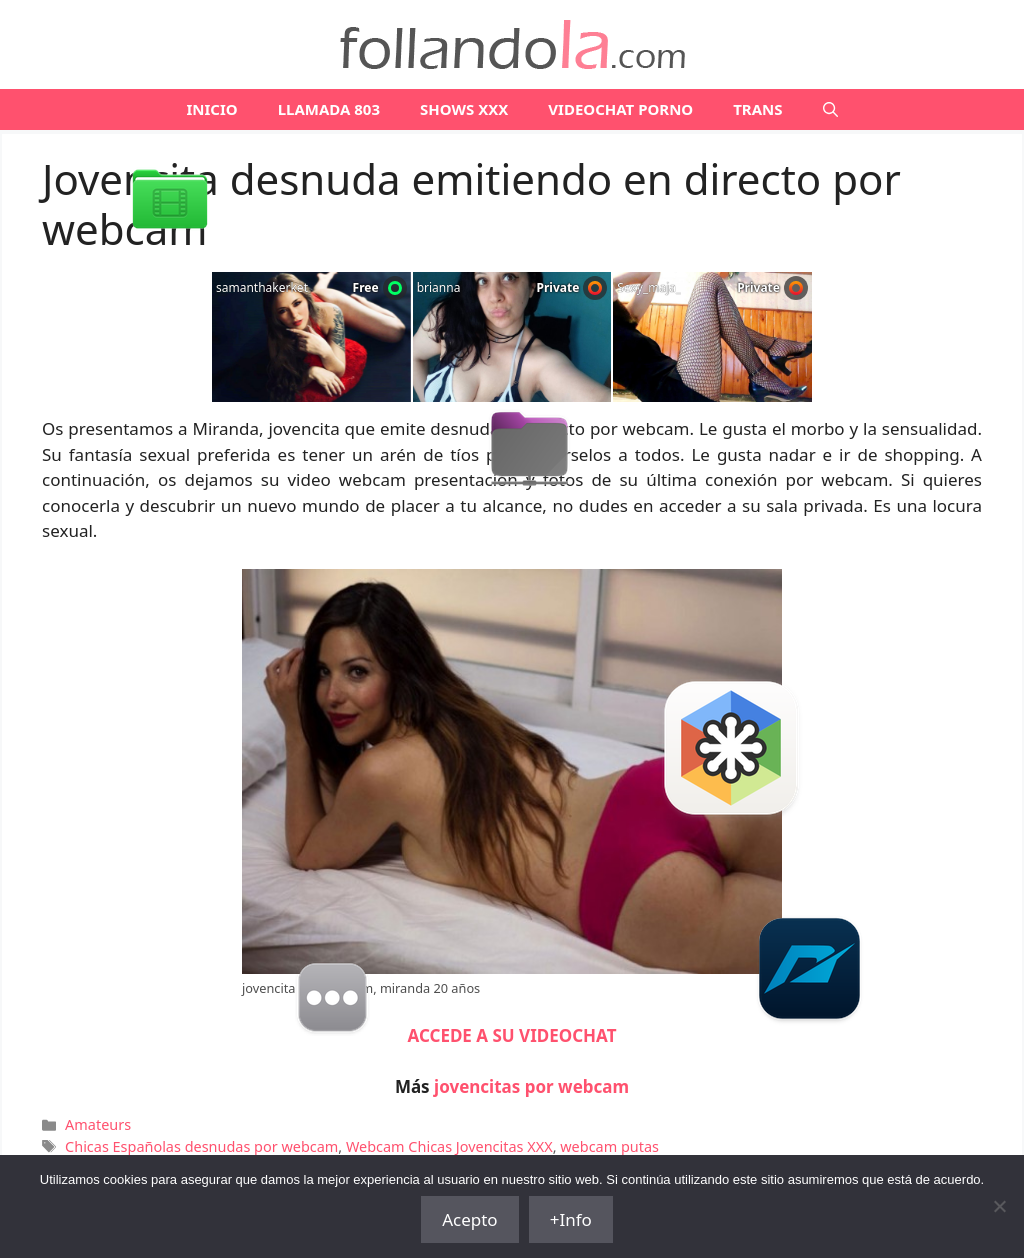  What do you see at coordinates (809, 968) in the screenshot?
I see `launch need for speed racing game` at bounding box center [809, 968].